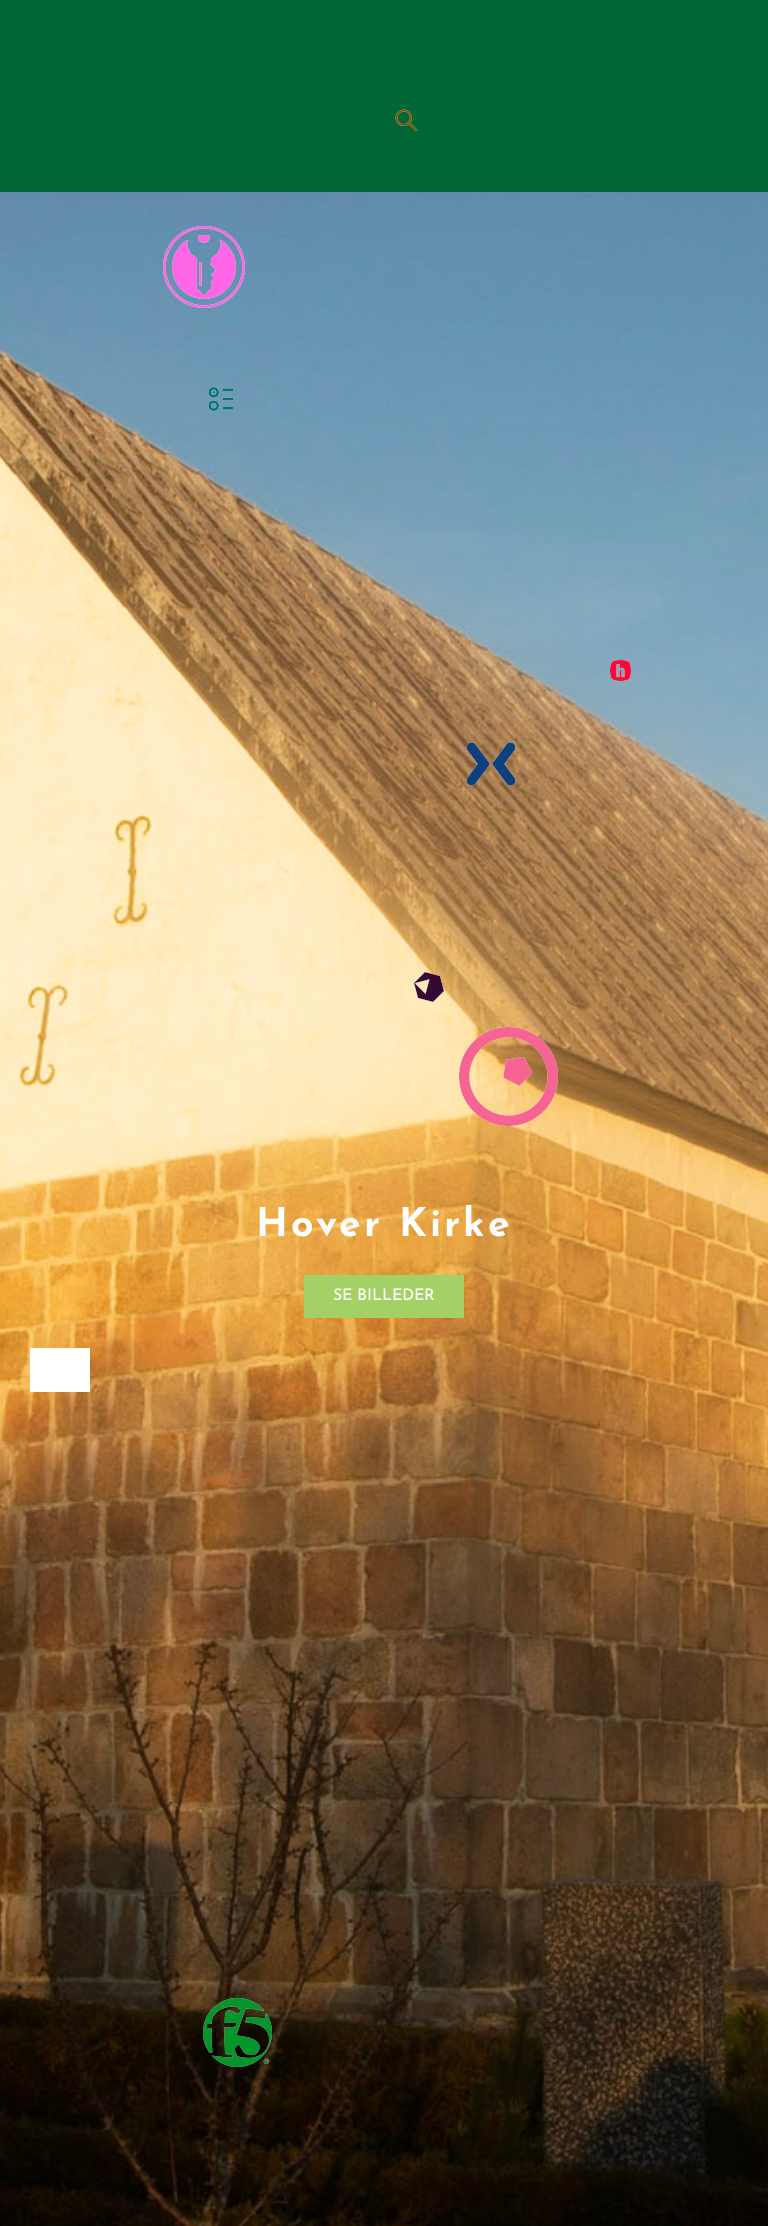  Describe the element at coordinates (221, 399) in the screenshot. I see `select an option from a list` at that location.